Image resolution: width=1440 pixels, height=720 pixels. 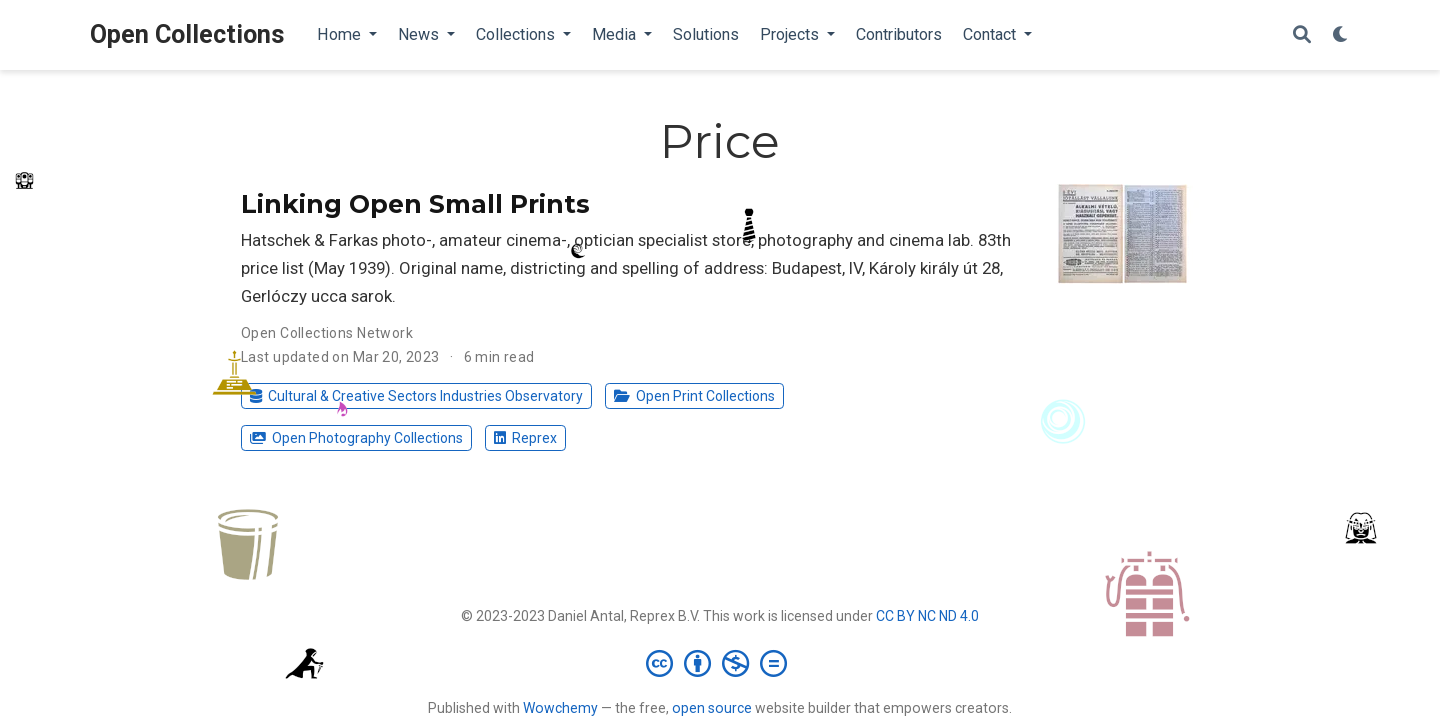 I want to click on metal bucket item in game inventory, so click(x=248, y=533).